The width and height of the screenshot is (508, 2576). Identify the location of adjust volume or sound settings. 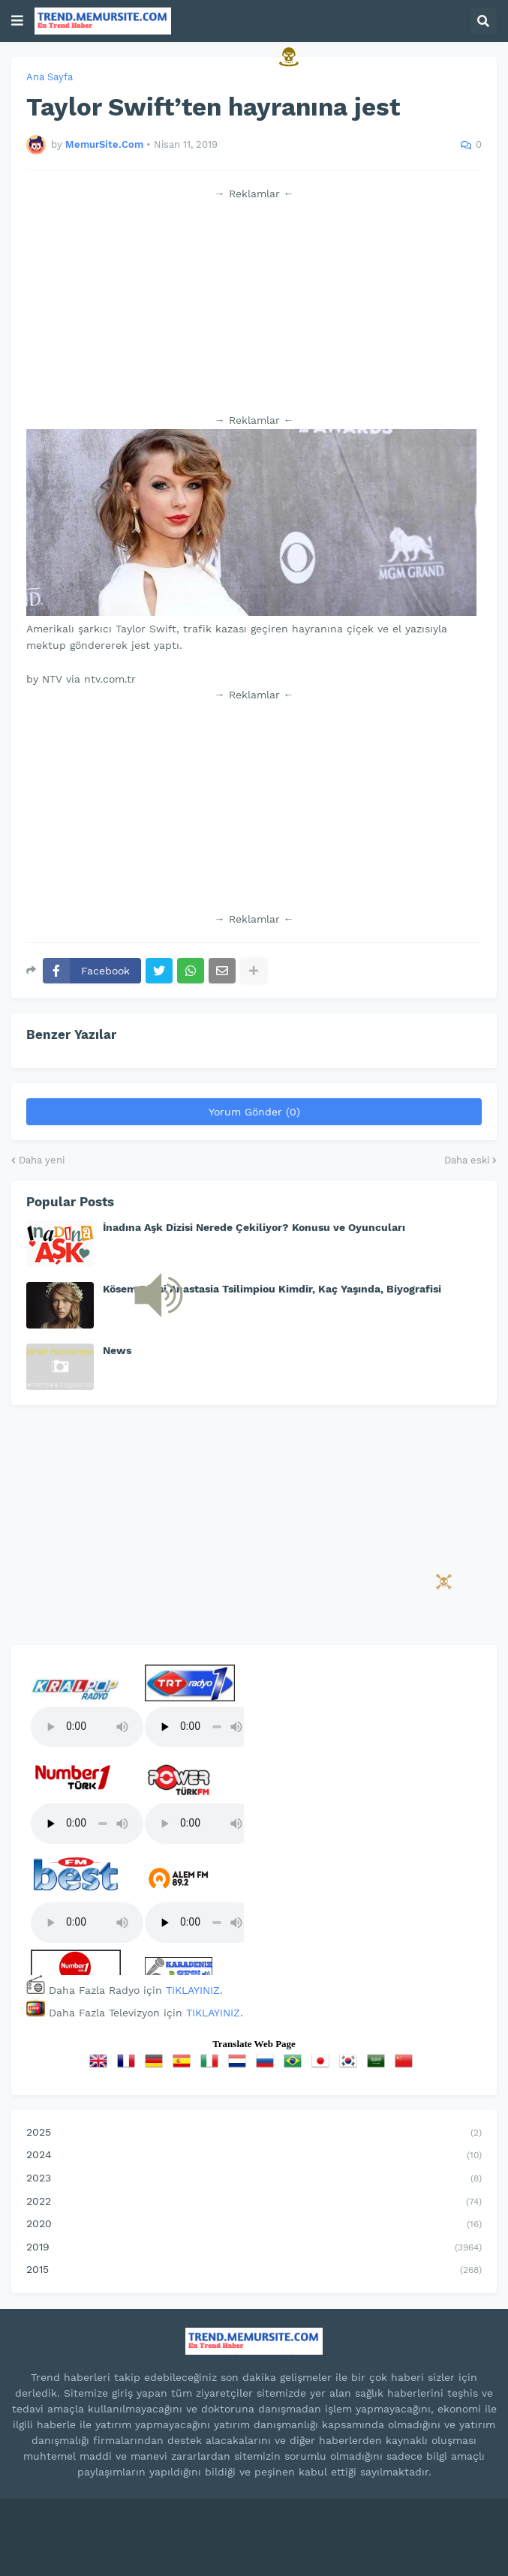
(158, 1295).